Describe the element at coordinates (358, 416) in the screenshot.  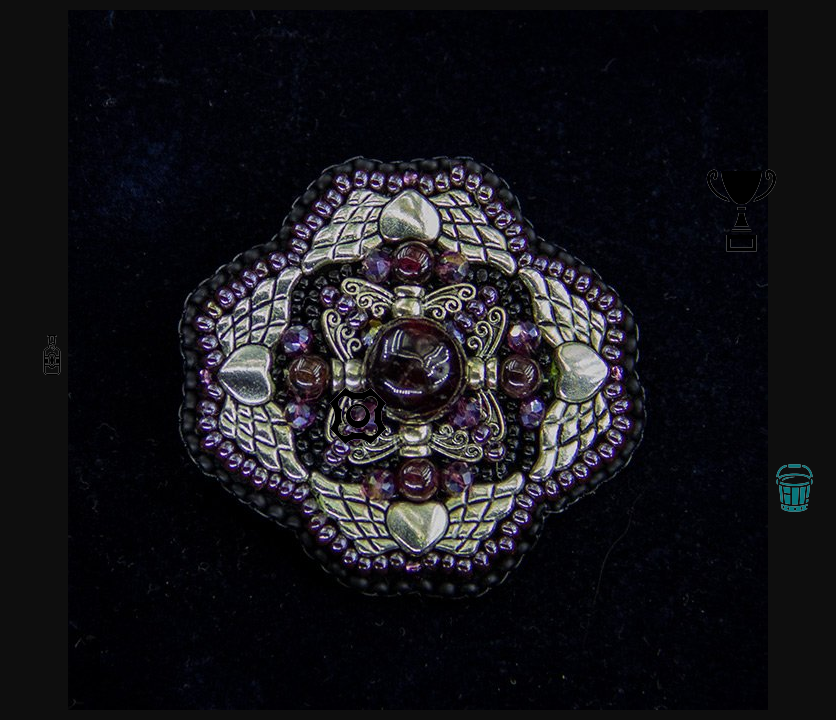
I see `open settings or configuration menu` at that location.